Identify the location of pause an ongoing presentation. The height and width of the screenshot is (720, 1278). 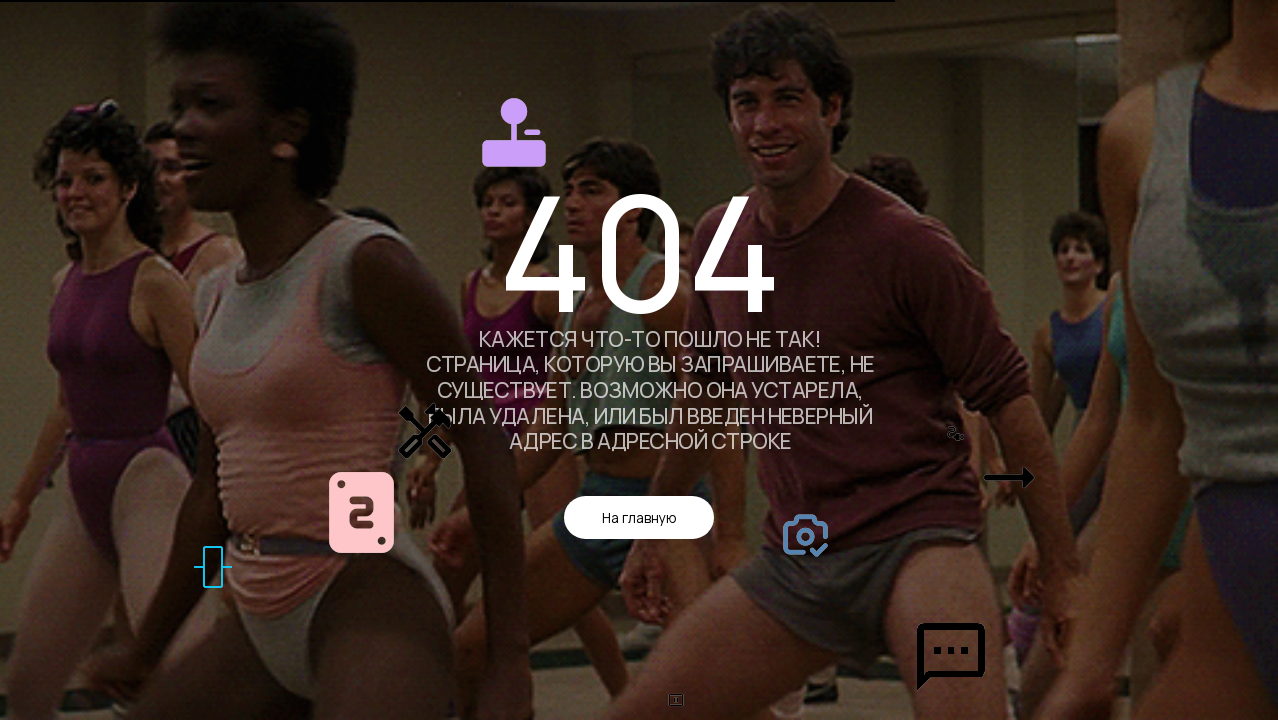
(676, 700).